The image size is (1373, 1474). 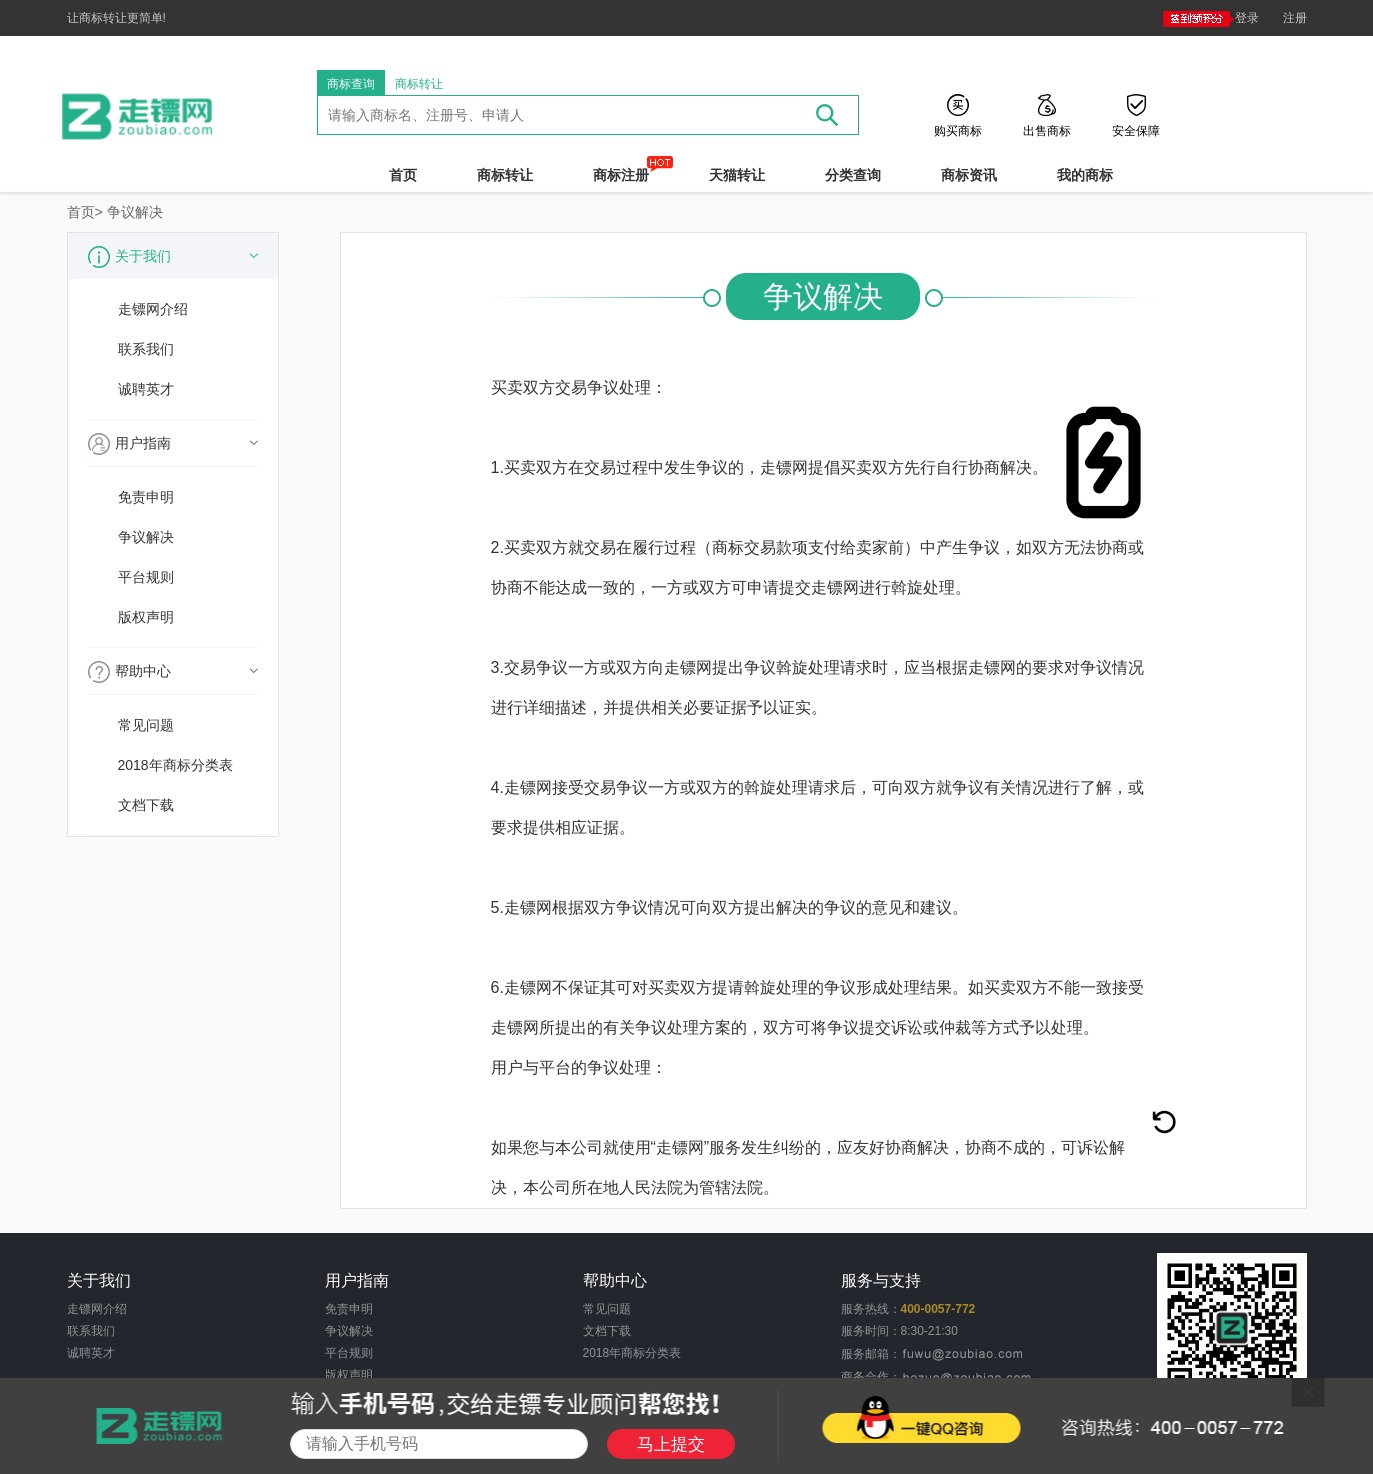 What do you see at coordinates (1164, 1122) in the screenshot?
I see `restart the debugging session` at bounding box center [1164, 1122].